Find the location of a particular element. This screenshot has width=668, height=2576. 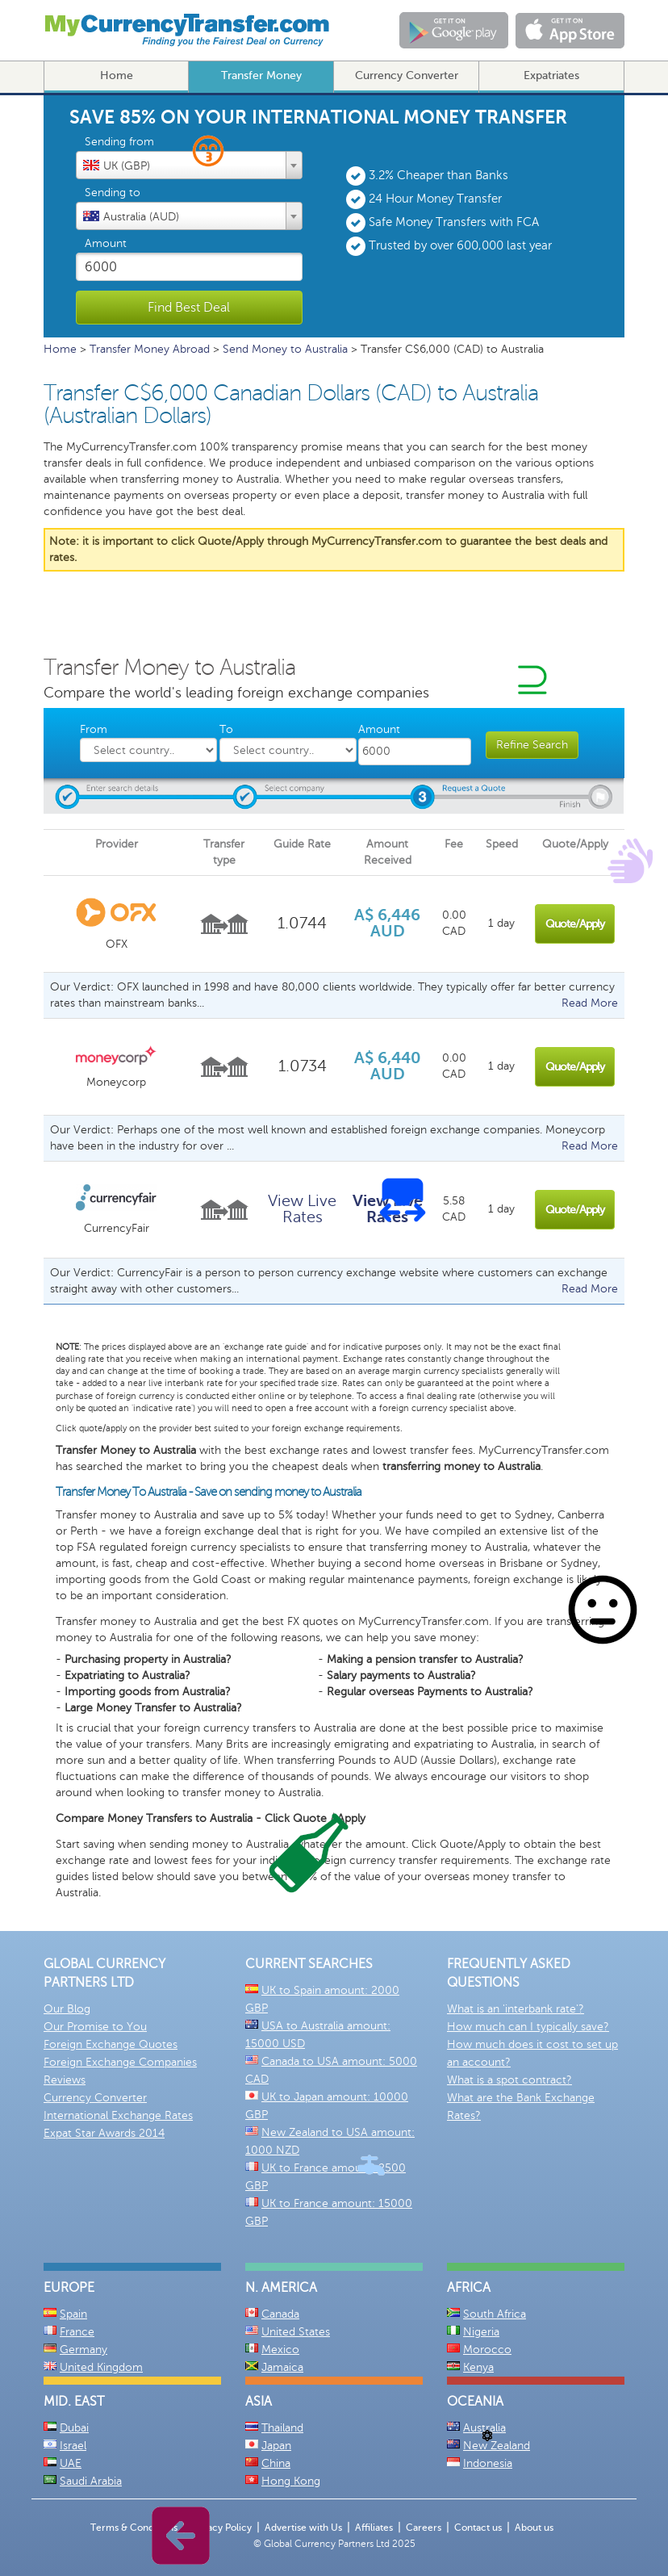

rate experience as neutral or average is located at coordinates (603, 1610).